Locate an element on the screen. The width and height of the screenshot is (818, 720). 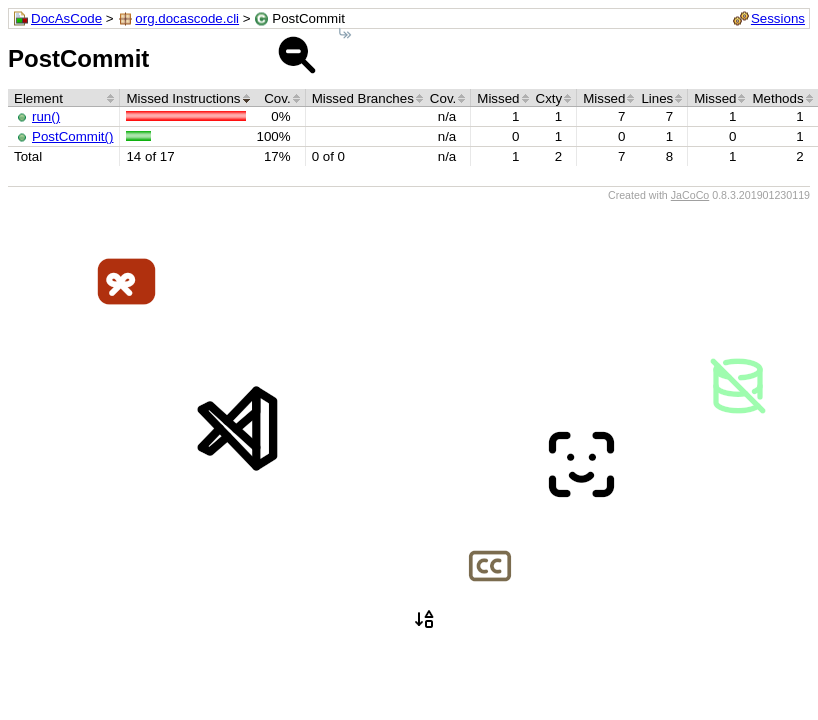
sort items in descending order is located at coordinates (424, 619).